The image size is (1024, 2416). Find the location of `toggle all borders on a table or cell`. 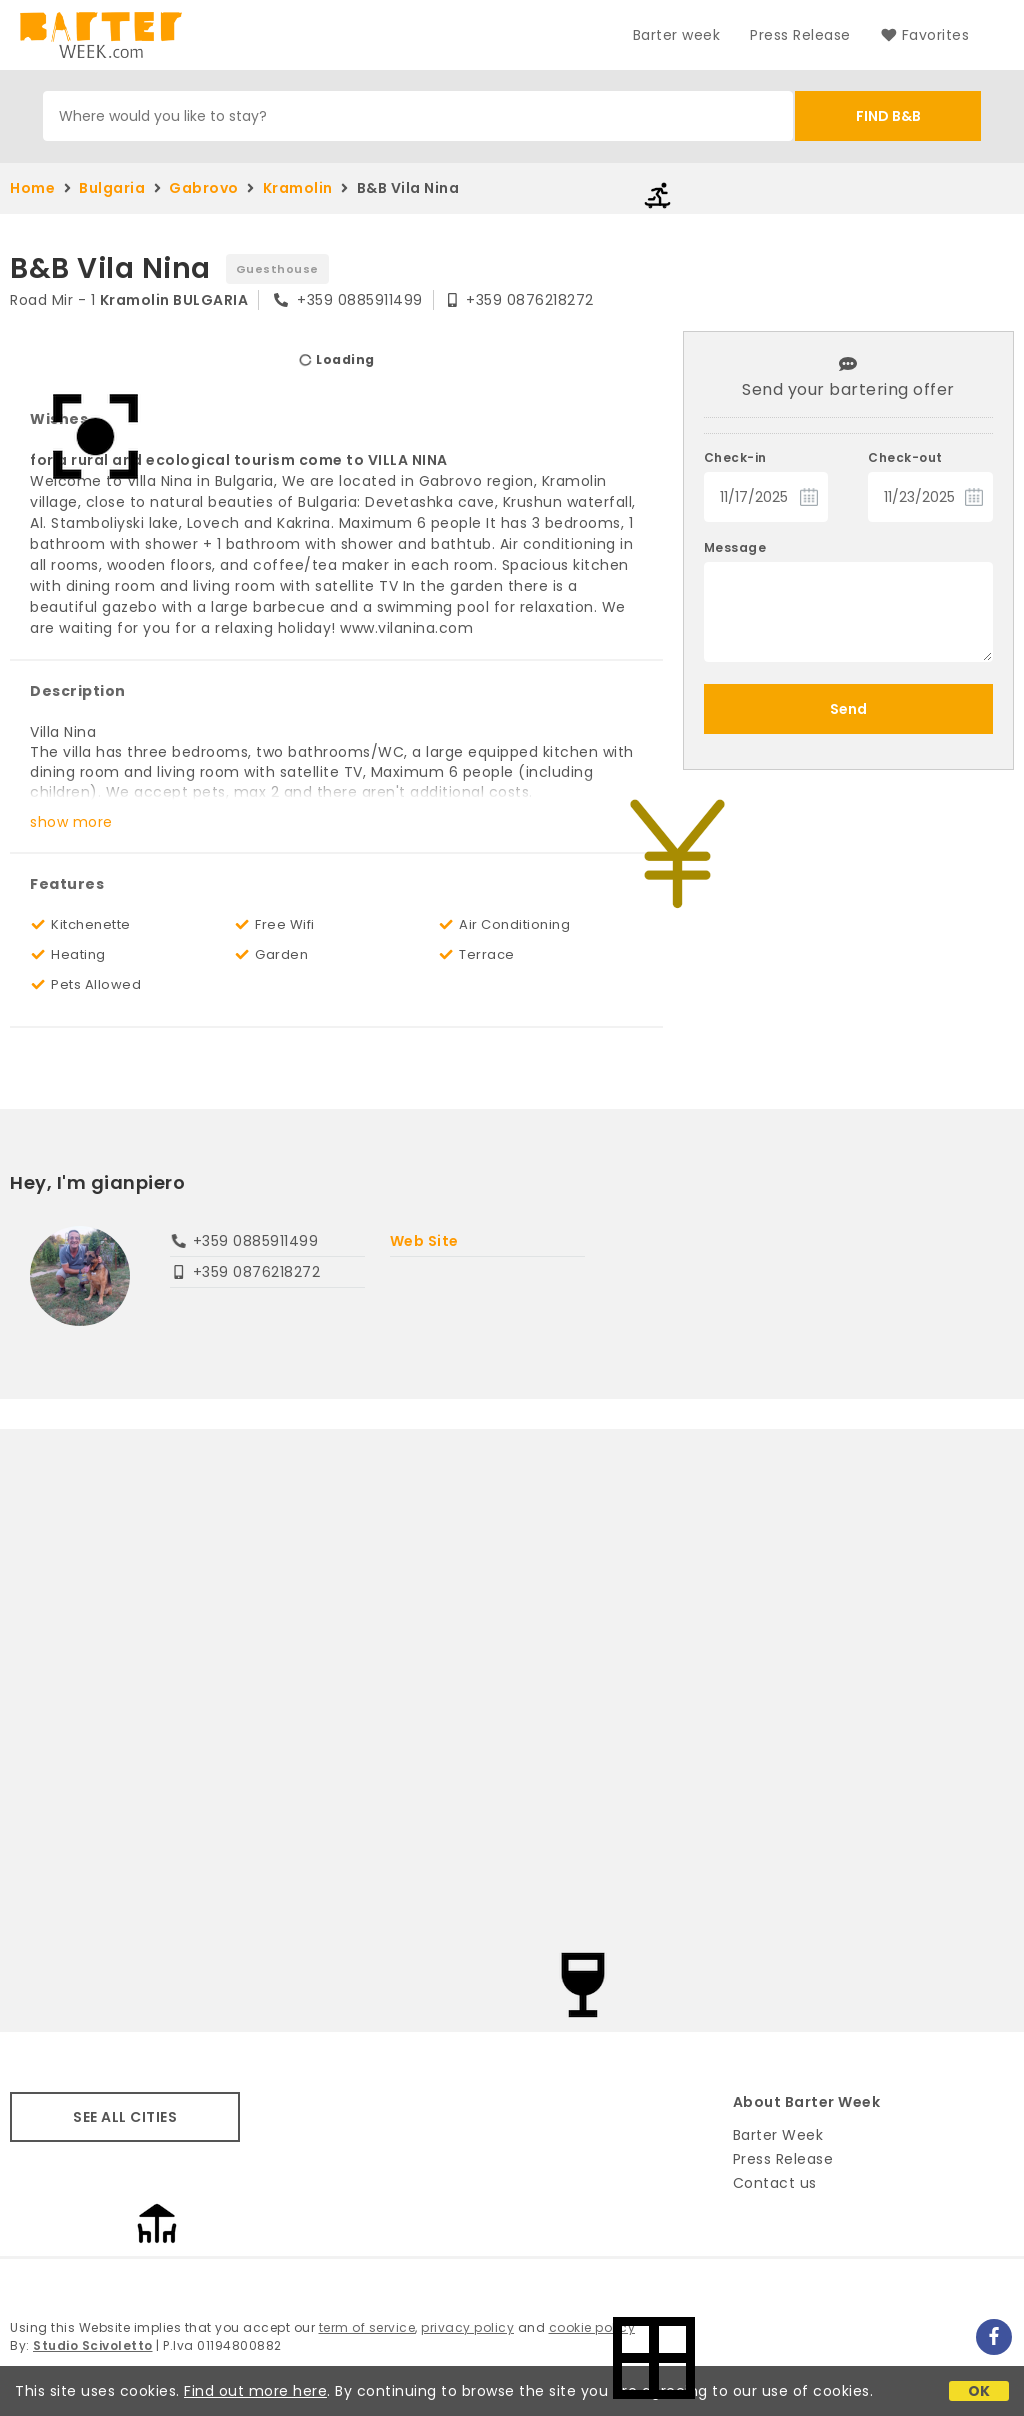

toggle all borders on a table or cell is located at coordinates (654, 2358).